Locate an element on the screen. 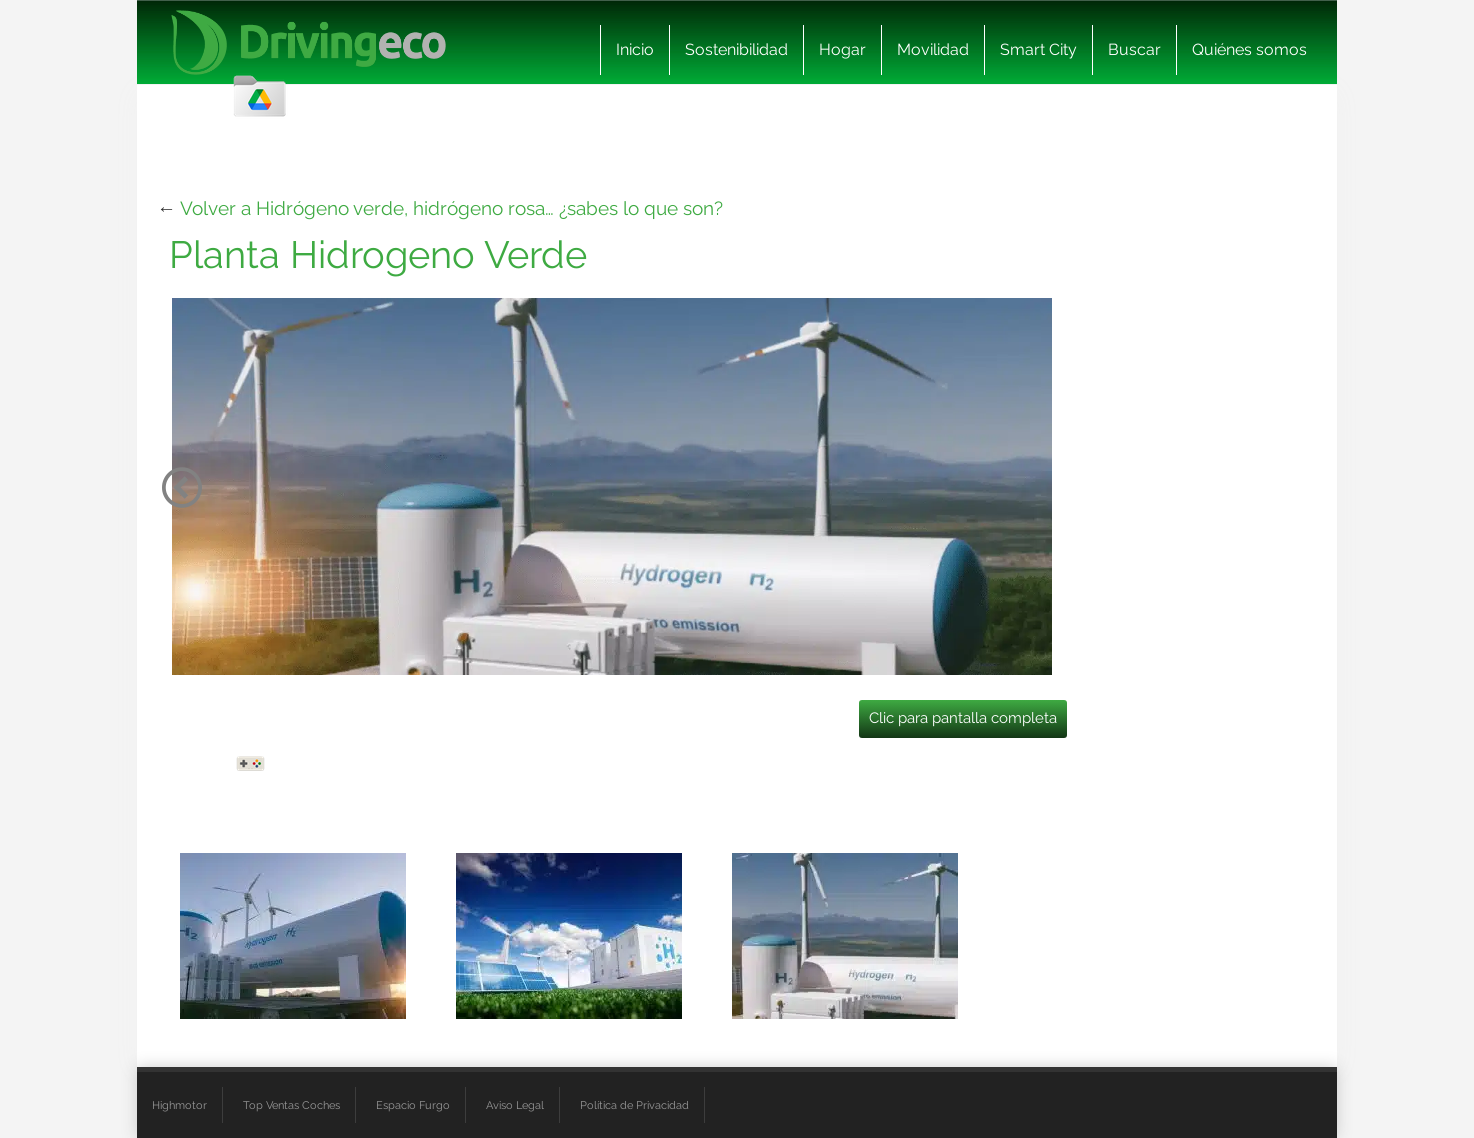 The width and height of the screenshot is (1474, 1138). indicates a connected game controller is located at coordinates (250, 763).